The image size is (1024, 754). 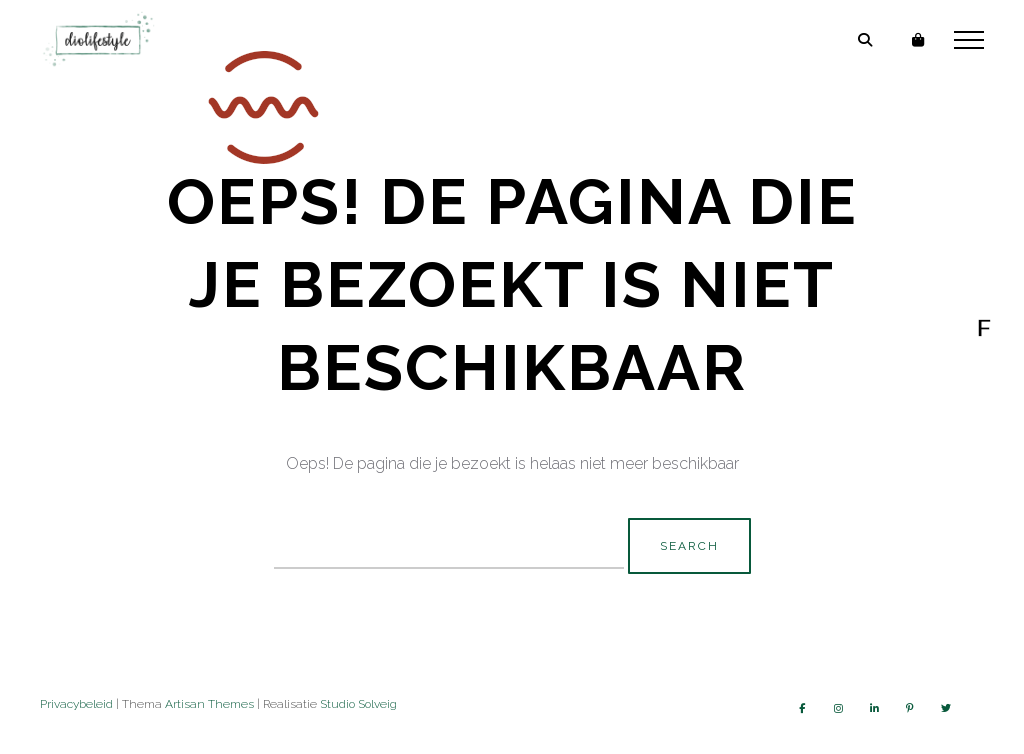 What do you see at coordinates (263, 107) in the screenshot?
I see `SonarQube for IDE logo` at bounding box center [263, 107].